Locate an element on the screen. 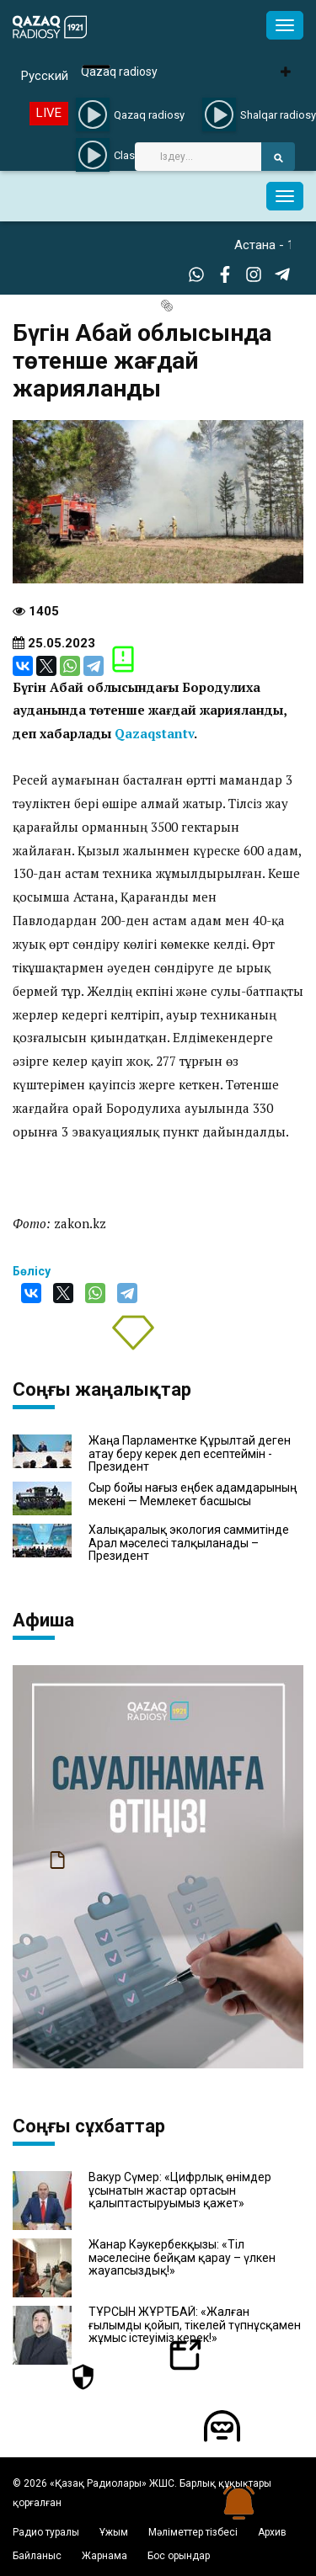 This screenshot has width=316, height=2576. indicates an alert or notification related to a book or reading item is located at coordinates (123, 659).